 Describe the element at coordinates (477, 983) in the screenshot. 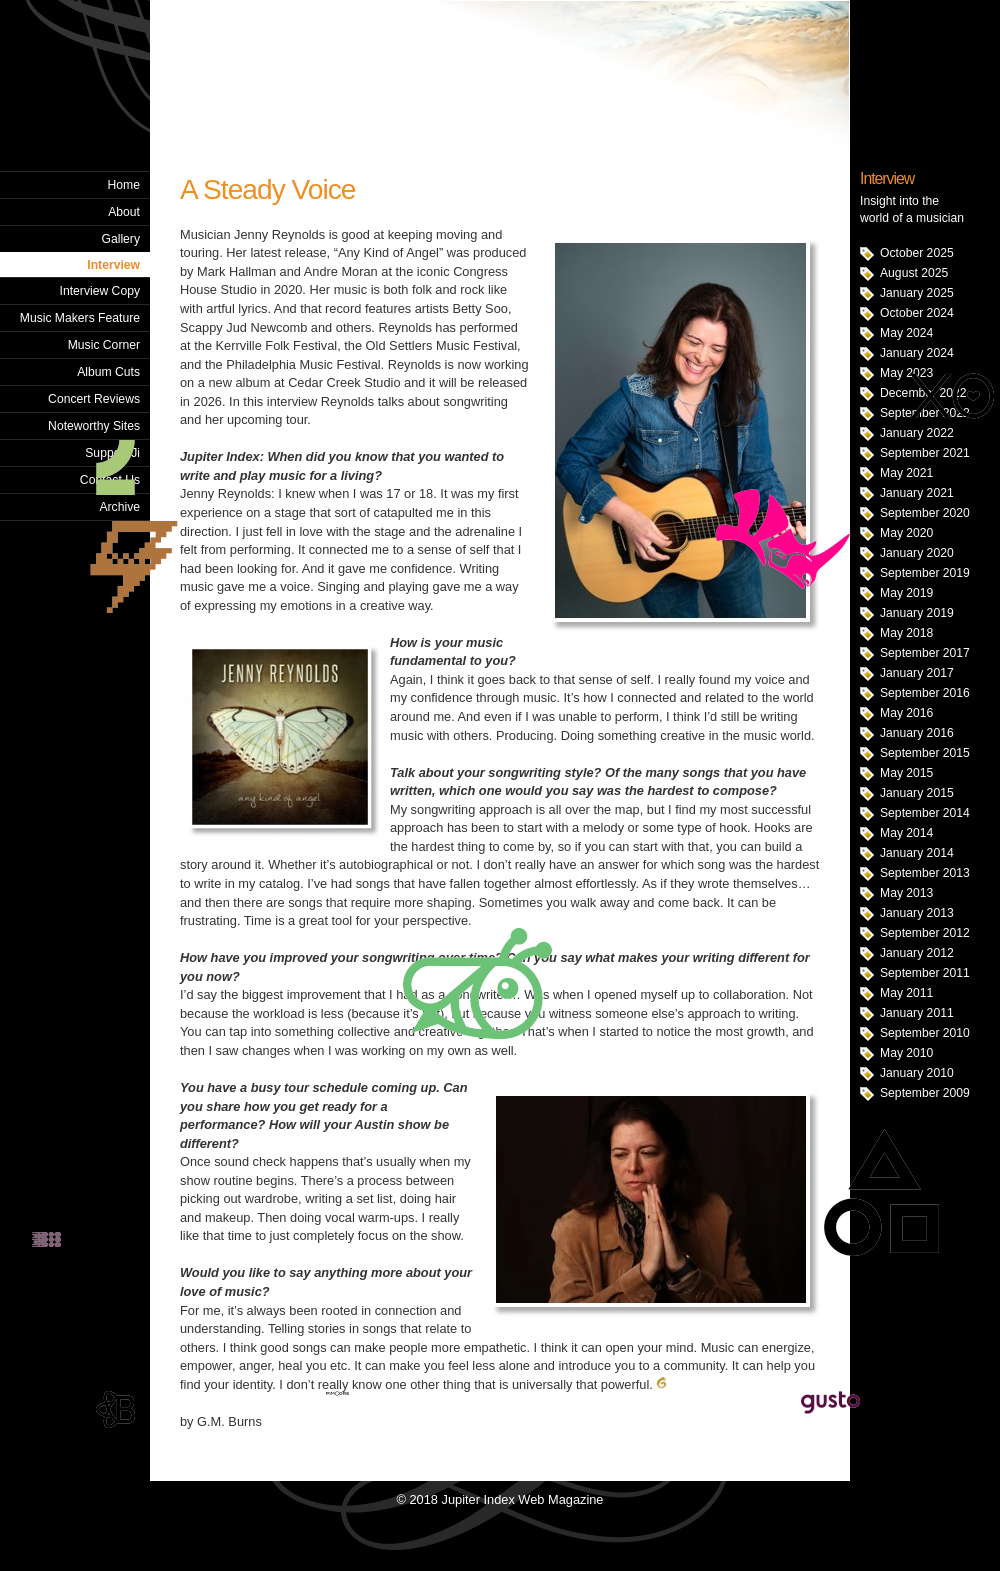

I see `open the Honeygain app` at that location.